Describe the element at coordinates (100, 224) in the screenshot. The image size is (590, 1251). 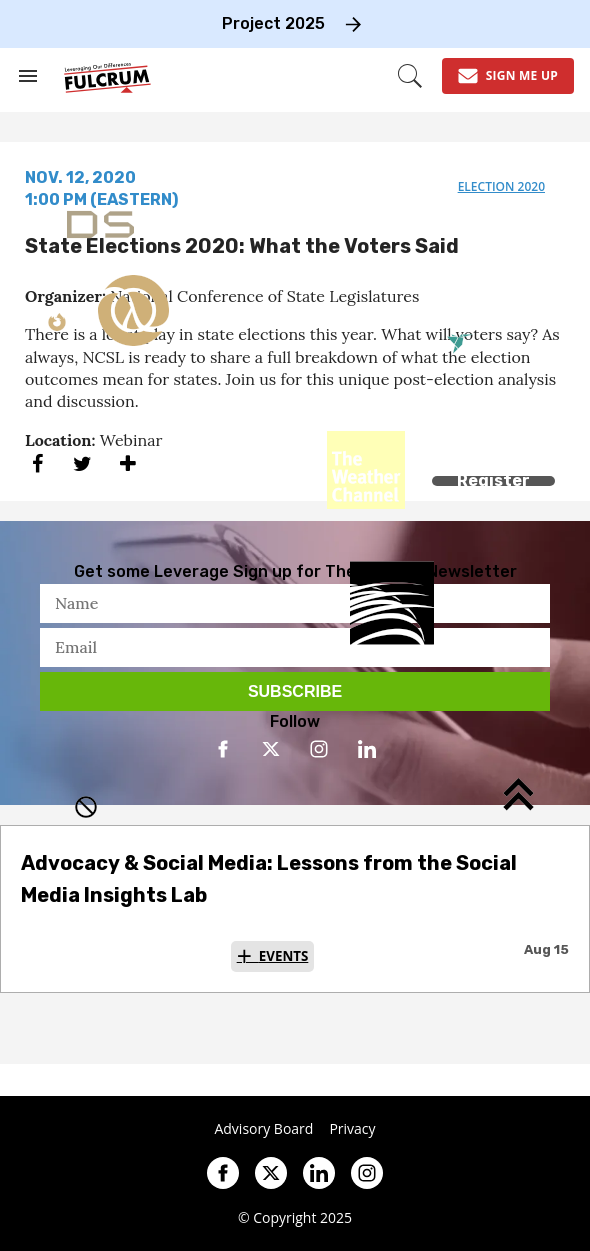
I see `DataStax company logo` at that location.